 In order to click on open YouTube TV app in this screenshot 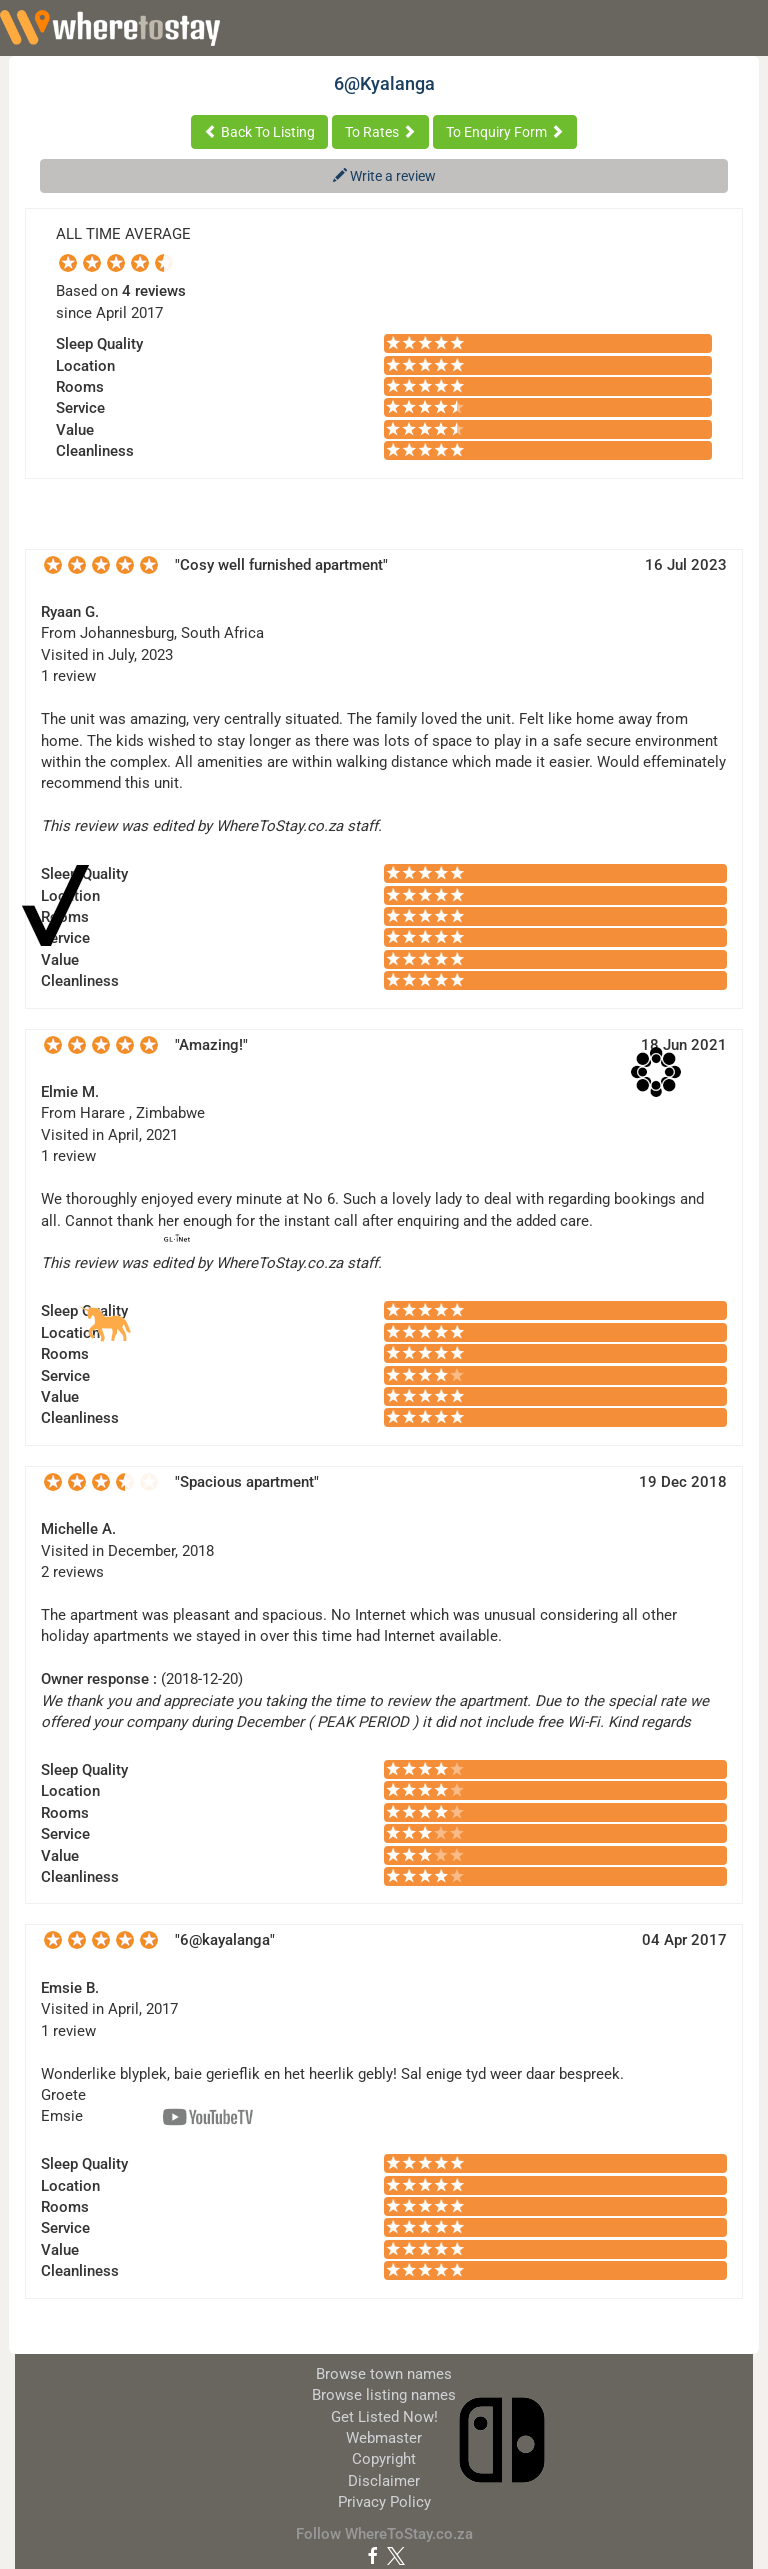, I will do `click(208, 2117)`.